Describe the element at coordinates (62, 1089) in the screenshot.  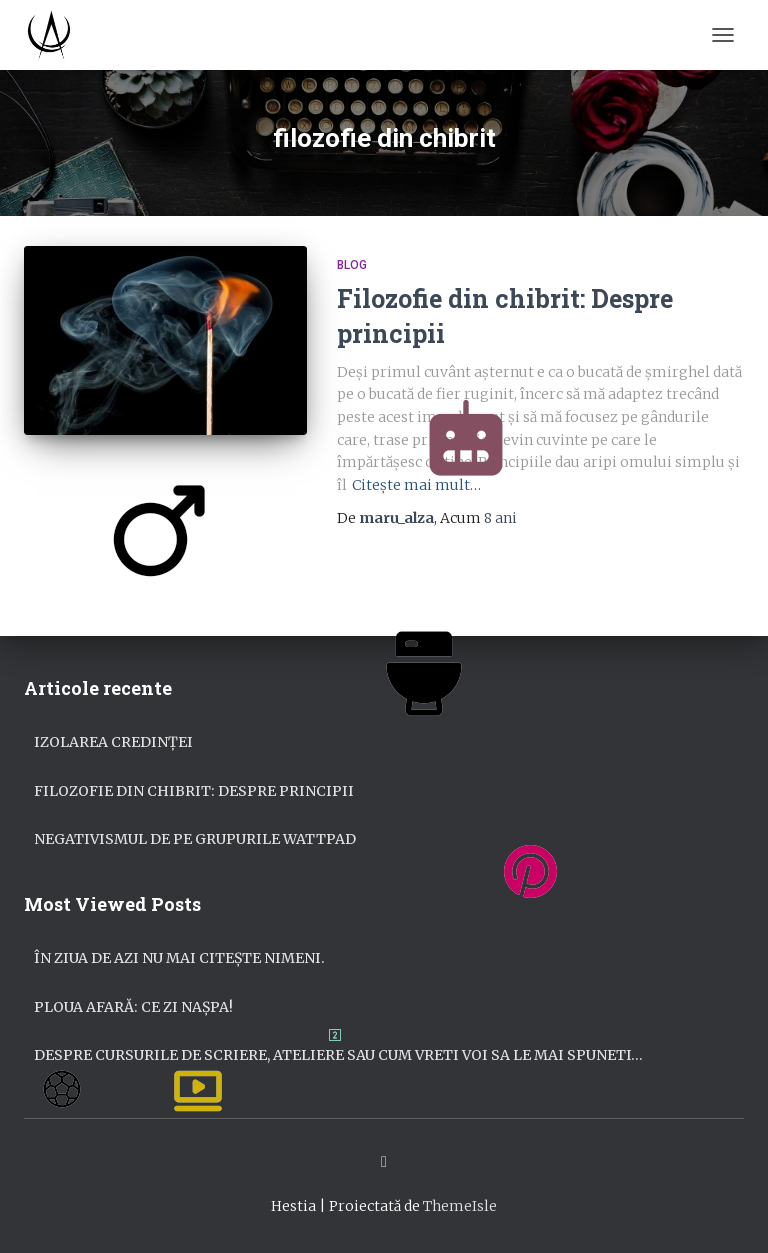
I see `access sports or soccer-related content` at that location.